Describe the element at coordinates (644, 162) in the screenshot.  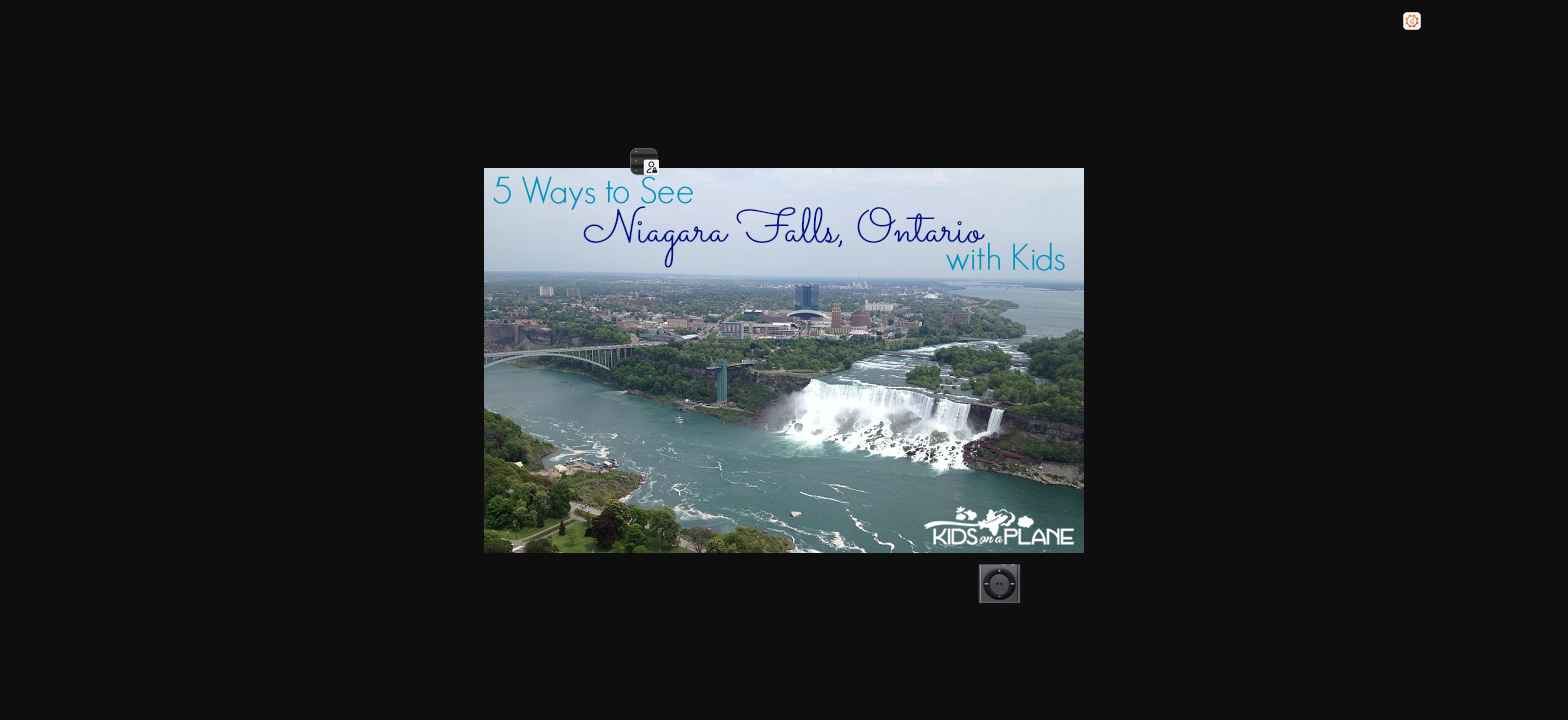
I see `configure NIS (network information service) server settings` at that location.